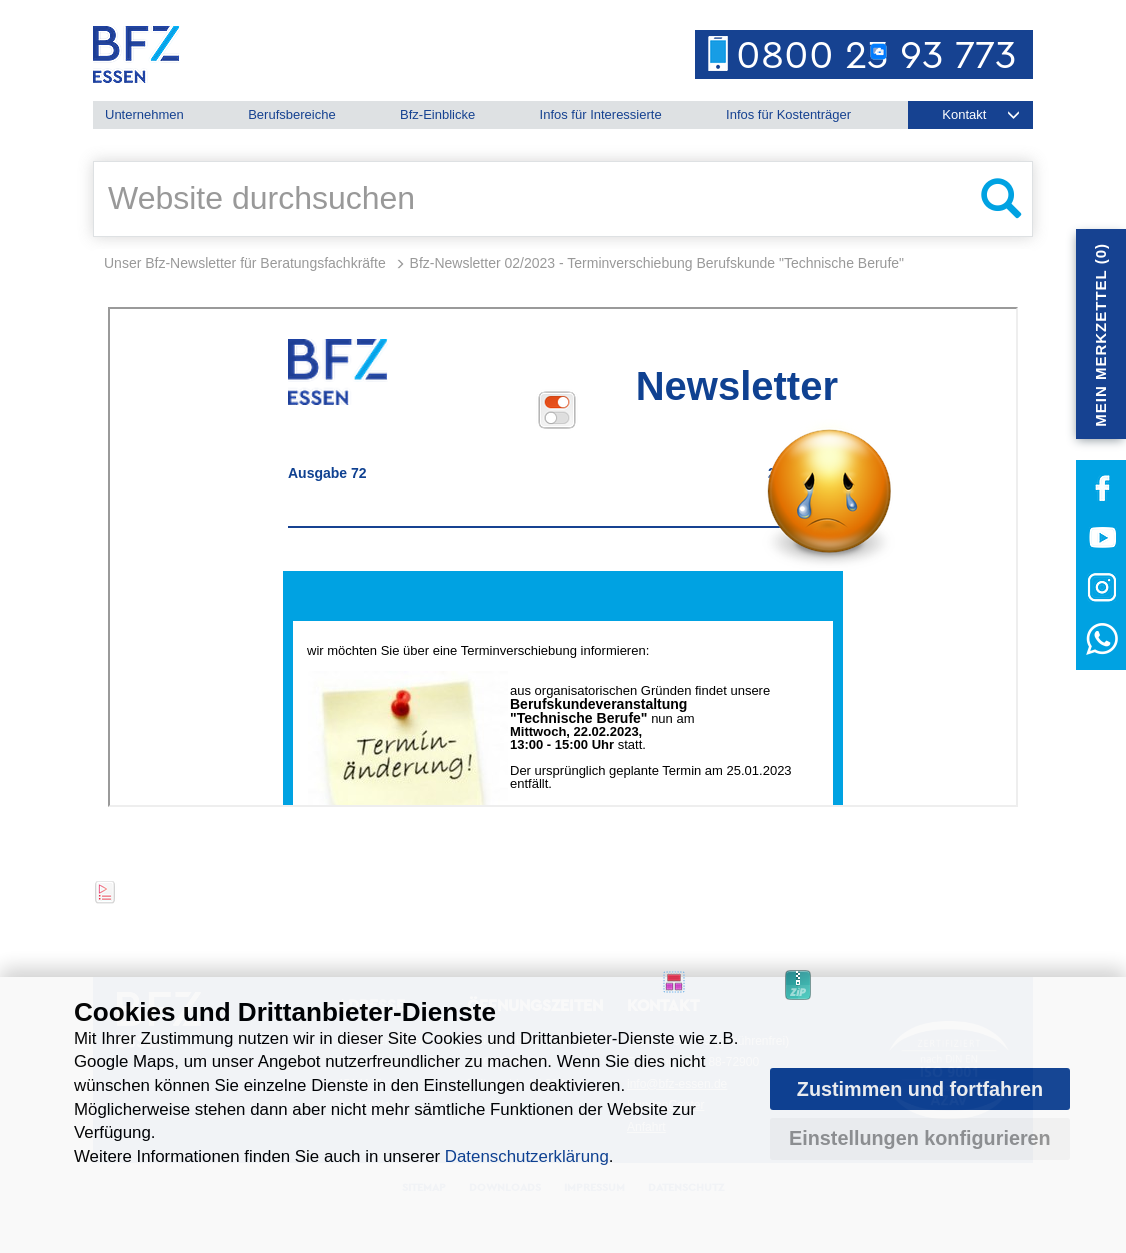 This screenshot has height=1253, width=1126. I want to click on indicates sadness or disappointment in a reaction, so click(830, 497).